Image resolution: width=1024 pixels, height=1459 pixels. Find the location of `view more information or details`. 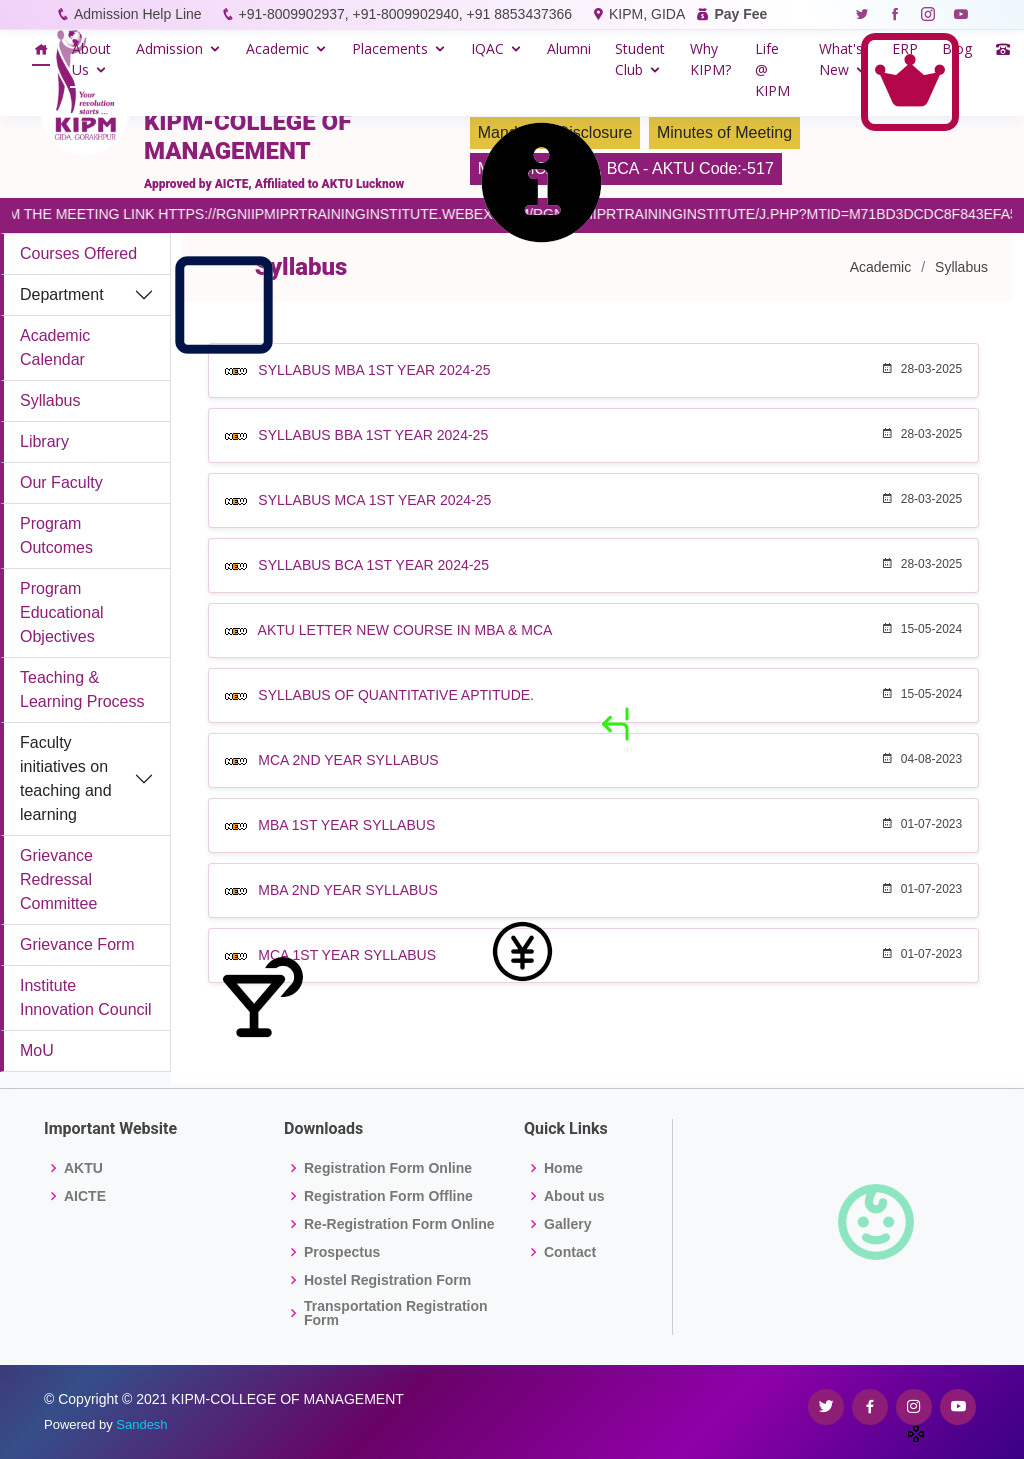

view more information or details is located at coordinates (541, 182).